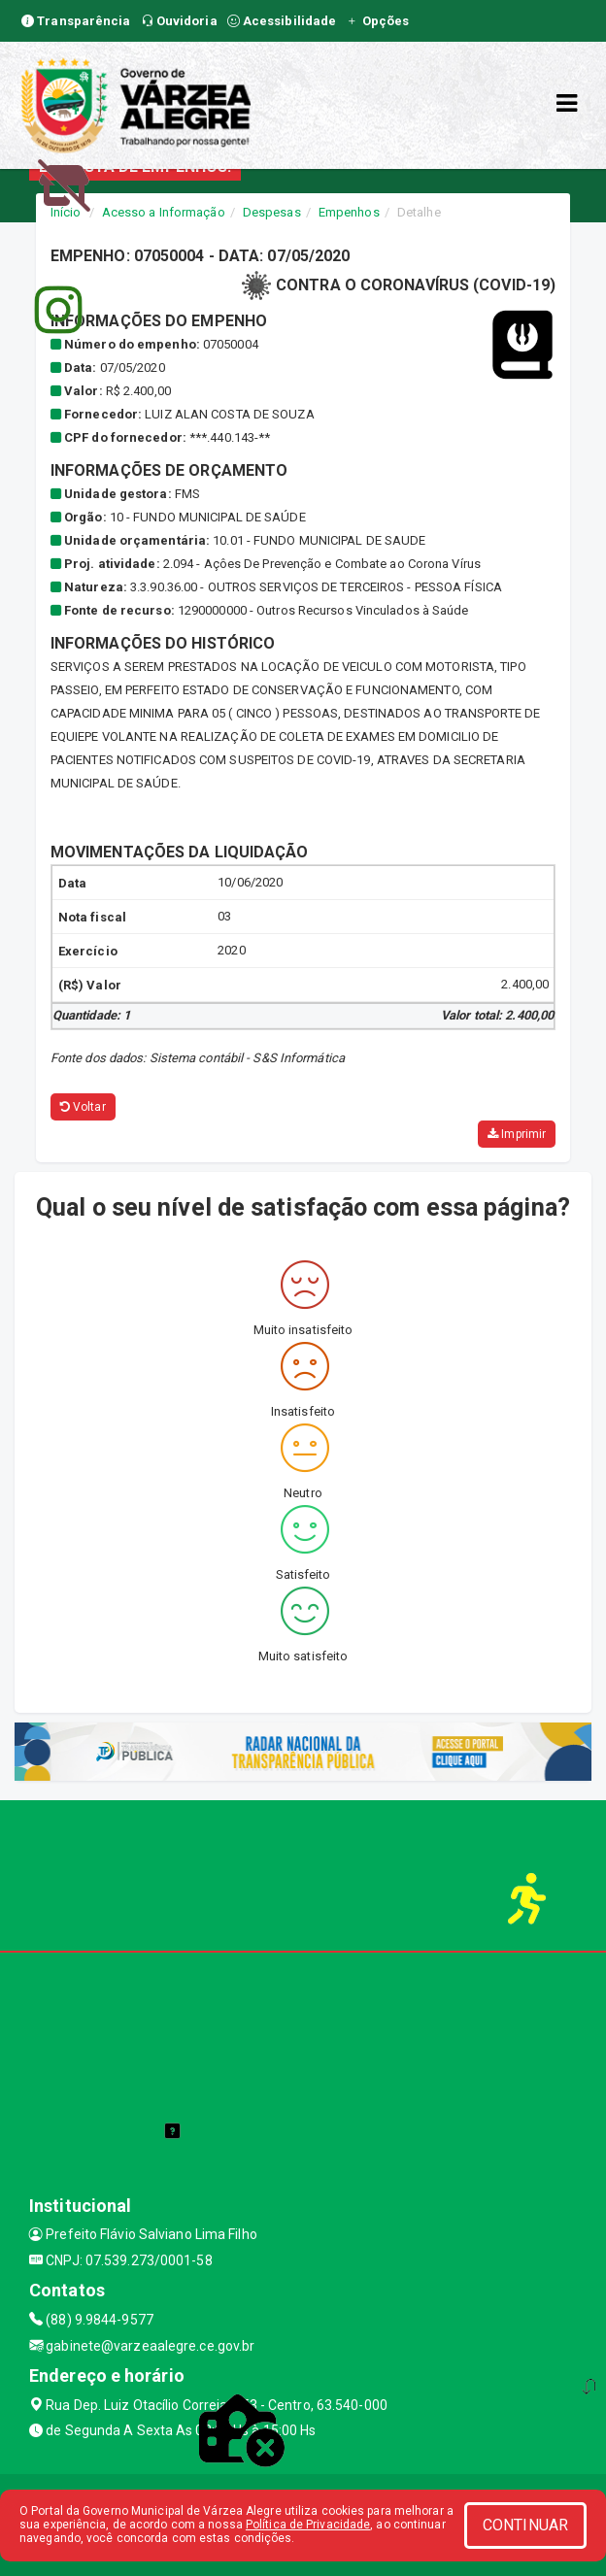  Describe the element at coordinates (58, 310) in the screenshot. I see `open the Instagram app` at that location.